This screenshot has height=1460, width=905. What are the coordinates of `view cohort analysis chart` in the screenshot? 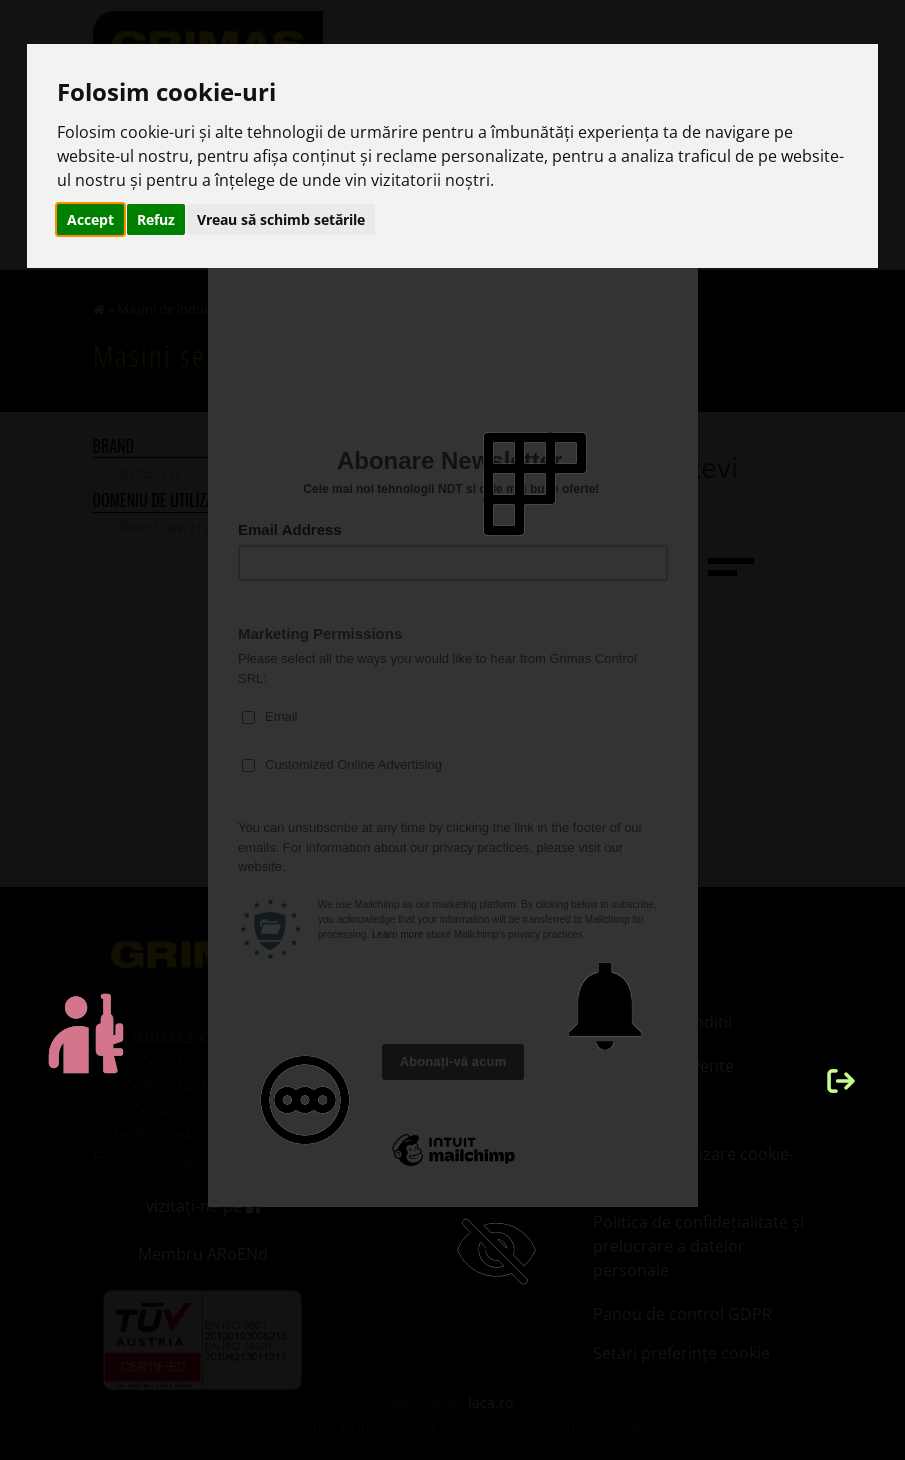 It's located at (535, 484).